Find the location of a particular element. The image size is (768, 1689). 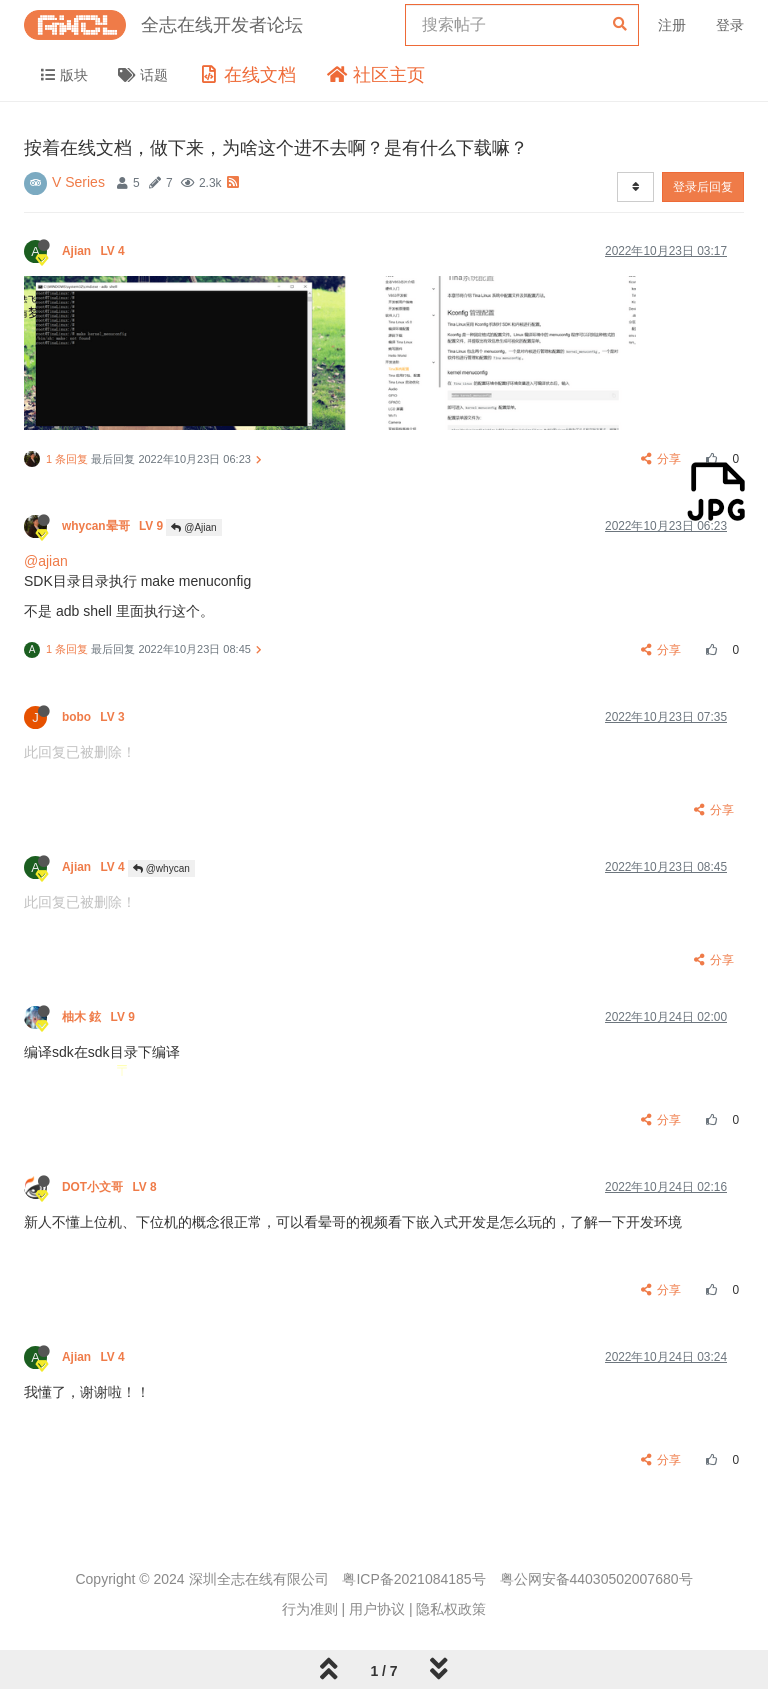

view or open a JPG image file is located at coordinates (718, 494).